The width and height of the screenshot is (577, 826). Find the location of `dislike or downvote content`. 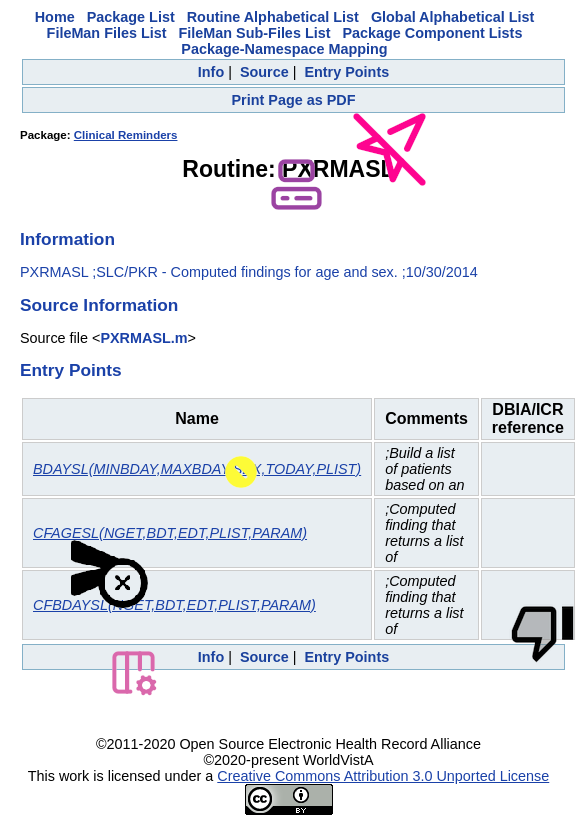

dislike or downvote content is located at coordinates (542, 631).